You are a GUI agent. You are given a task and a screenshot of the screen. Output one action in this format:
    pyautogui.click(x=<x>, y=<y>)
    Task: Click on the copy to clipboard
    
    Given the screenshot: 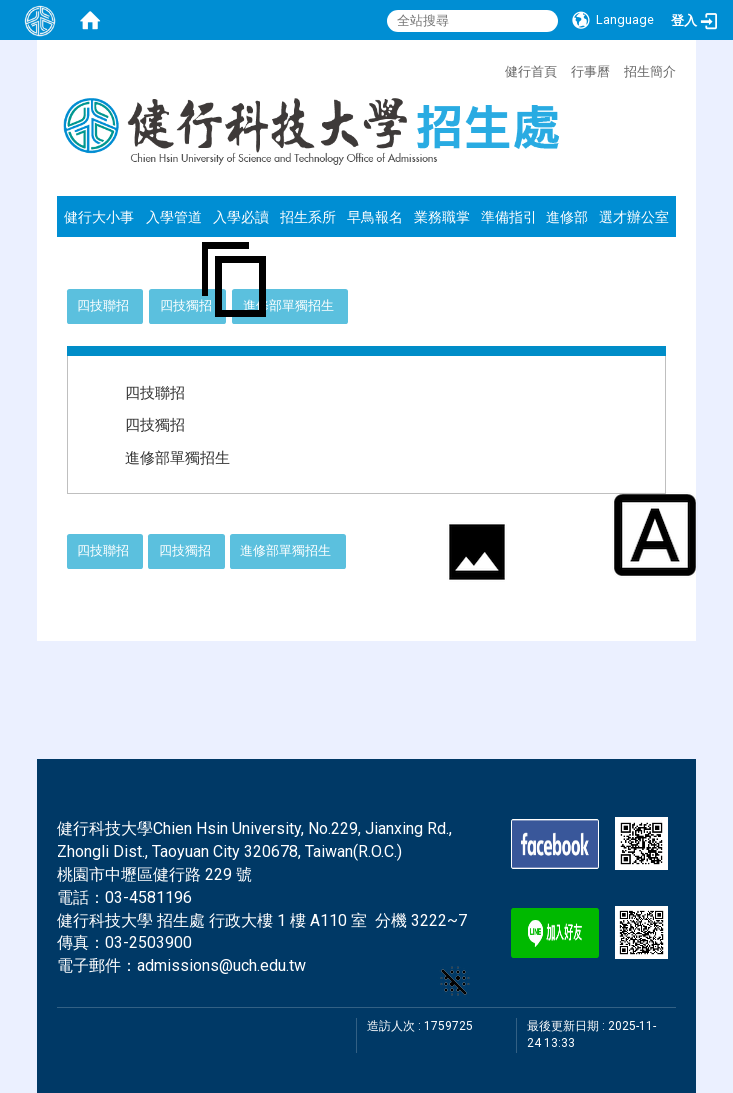 What is the action you would take?
    pyautogui.click(x=235, y=279)
    